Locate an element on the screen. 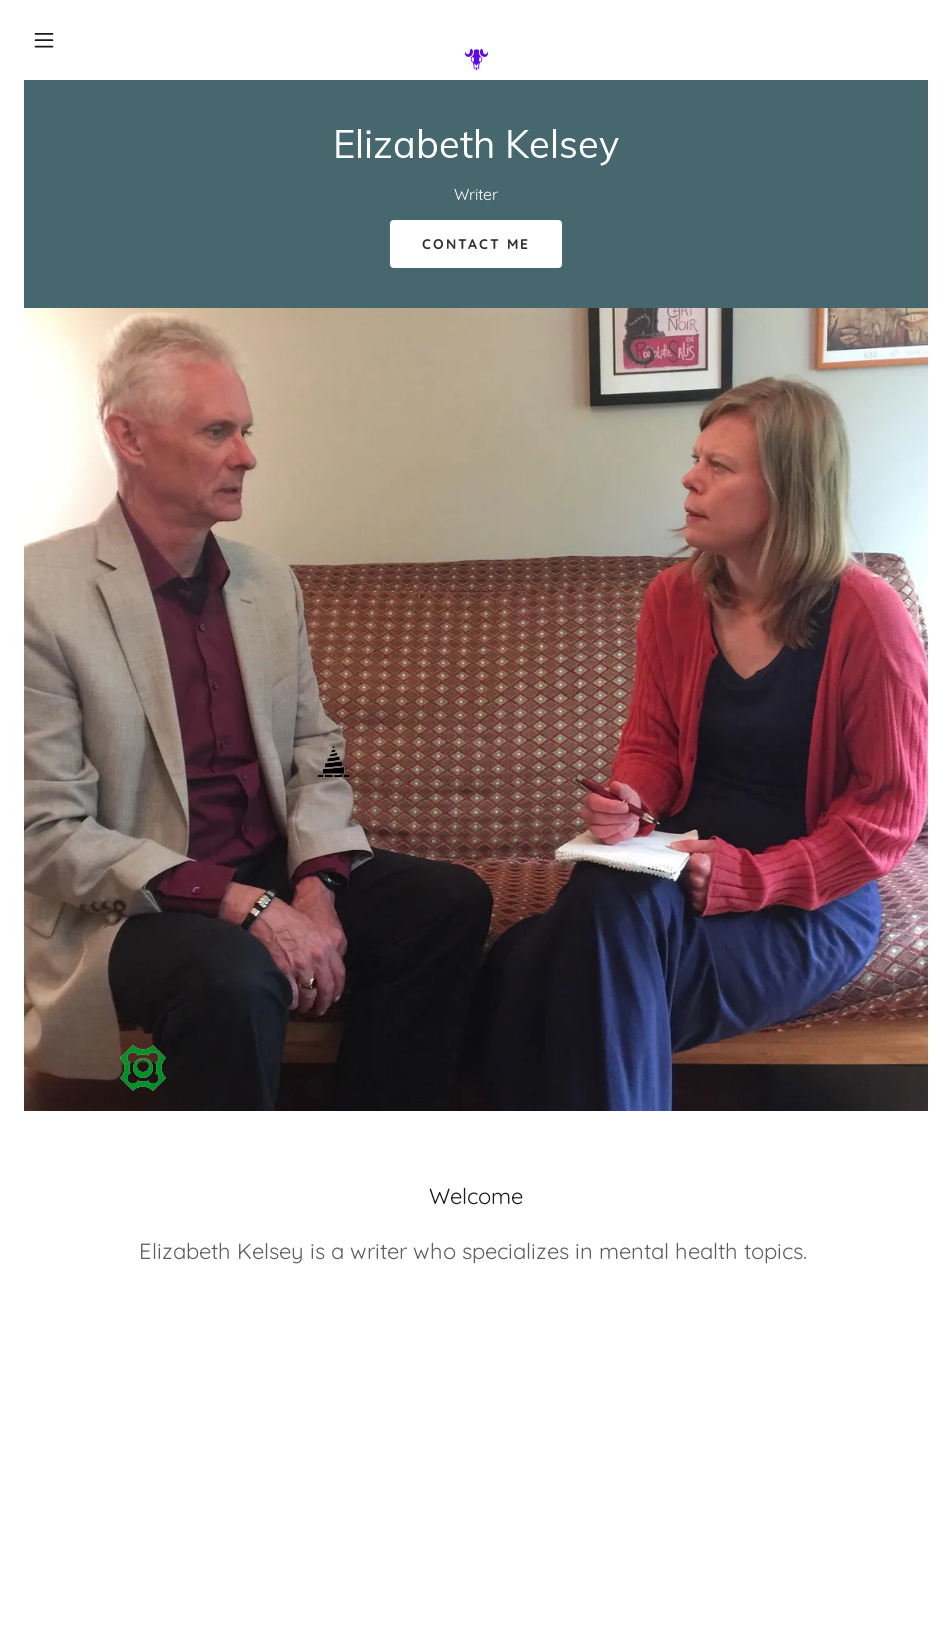 The width and height of the screenshot is (952, 1635). open settings or configuration menu is located at coordinates (143, 1068).